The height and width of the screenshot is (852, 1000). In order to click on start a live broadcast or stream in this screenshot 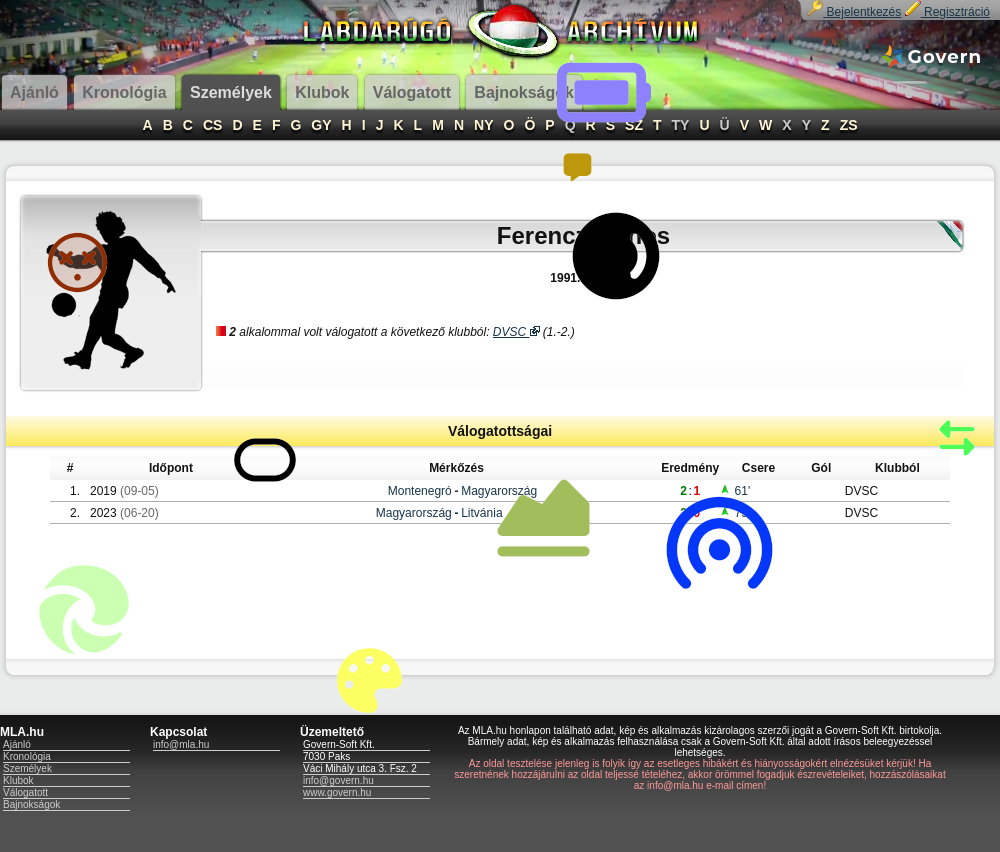, I will do `click(719, 544)`.